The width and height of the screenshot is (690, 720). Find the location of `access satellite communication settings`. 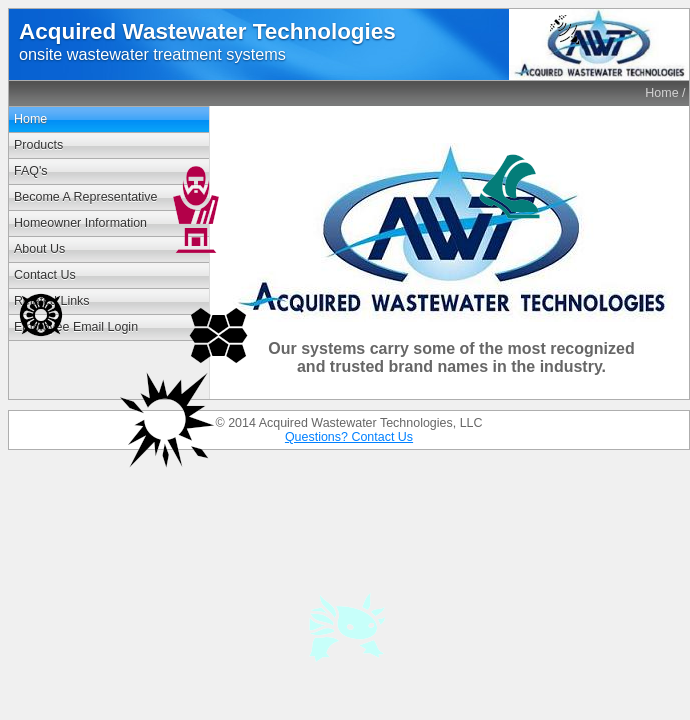

access satellite communication settings is located at coordinates (565, 30).